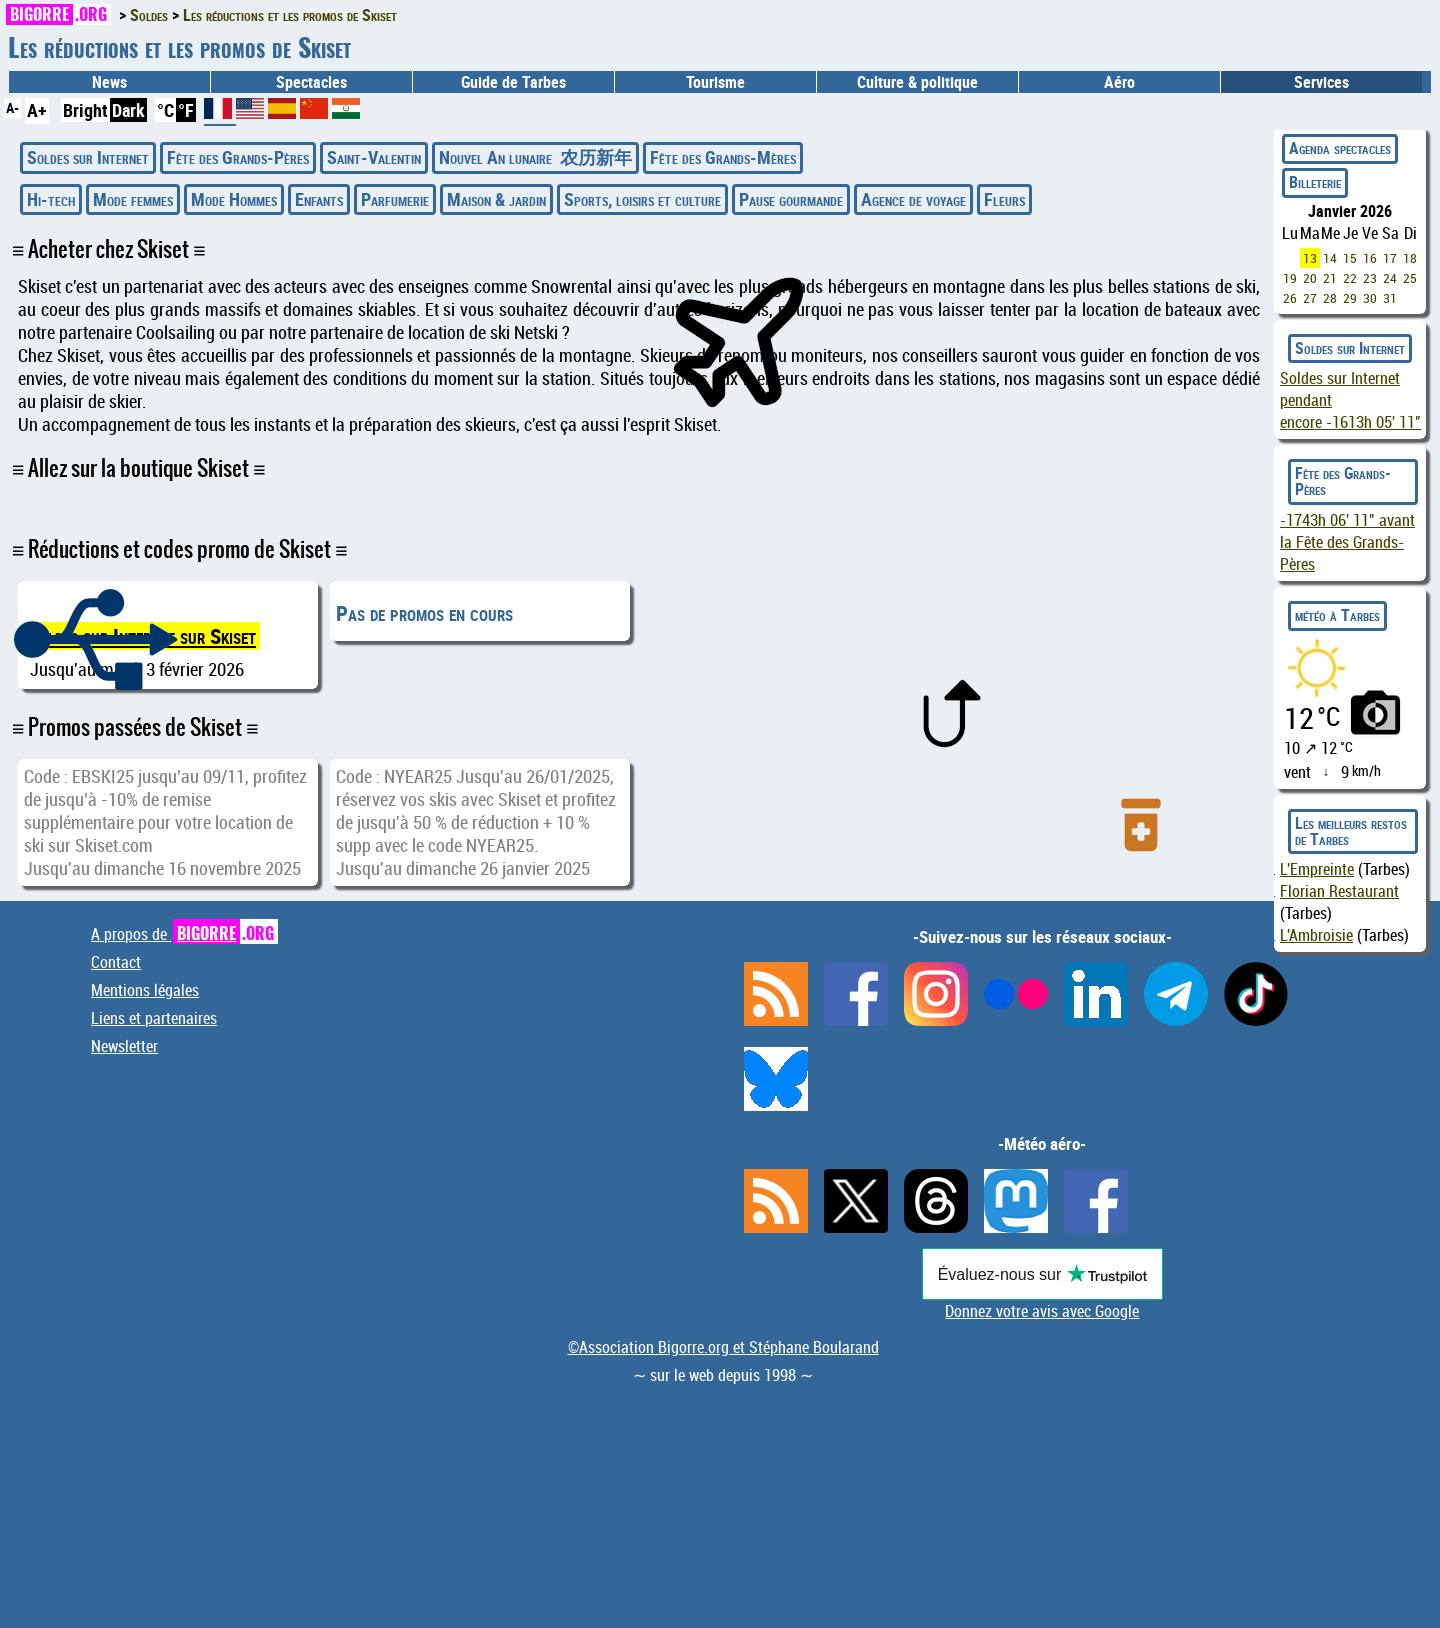  What do you see at coordinates (96, 639) in the screenshot?
I see `indicates USB connection available` at bounding box center [96, 639].